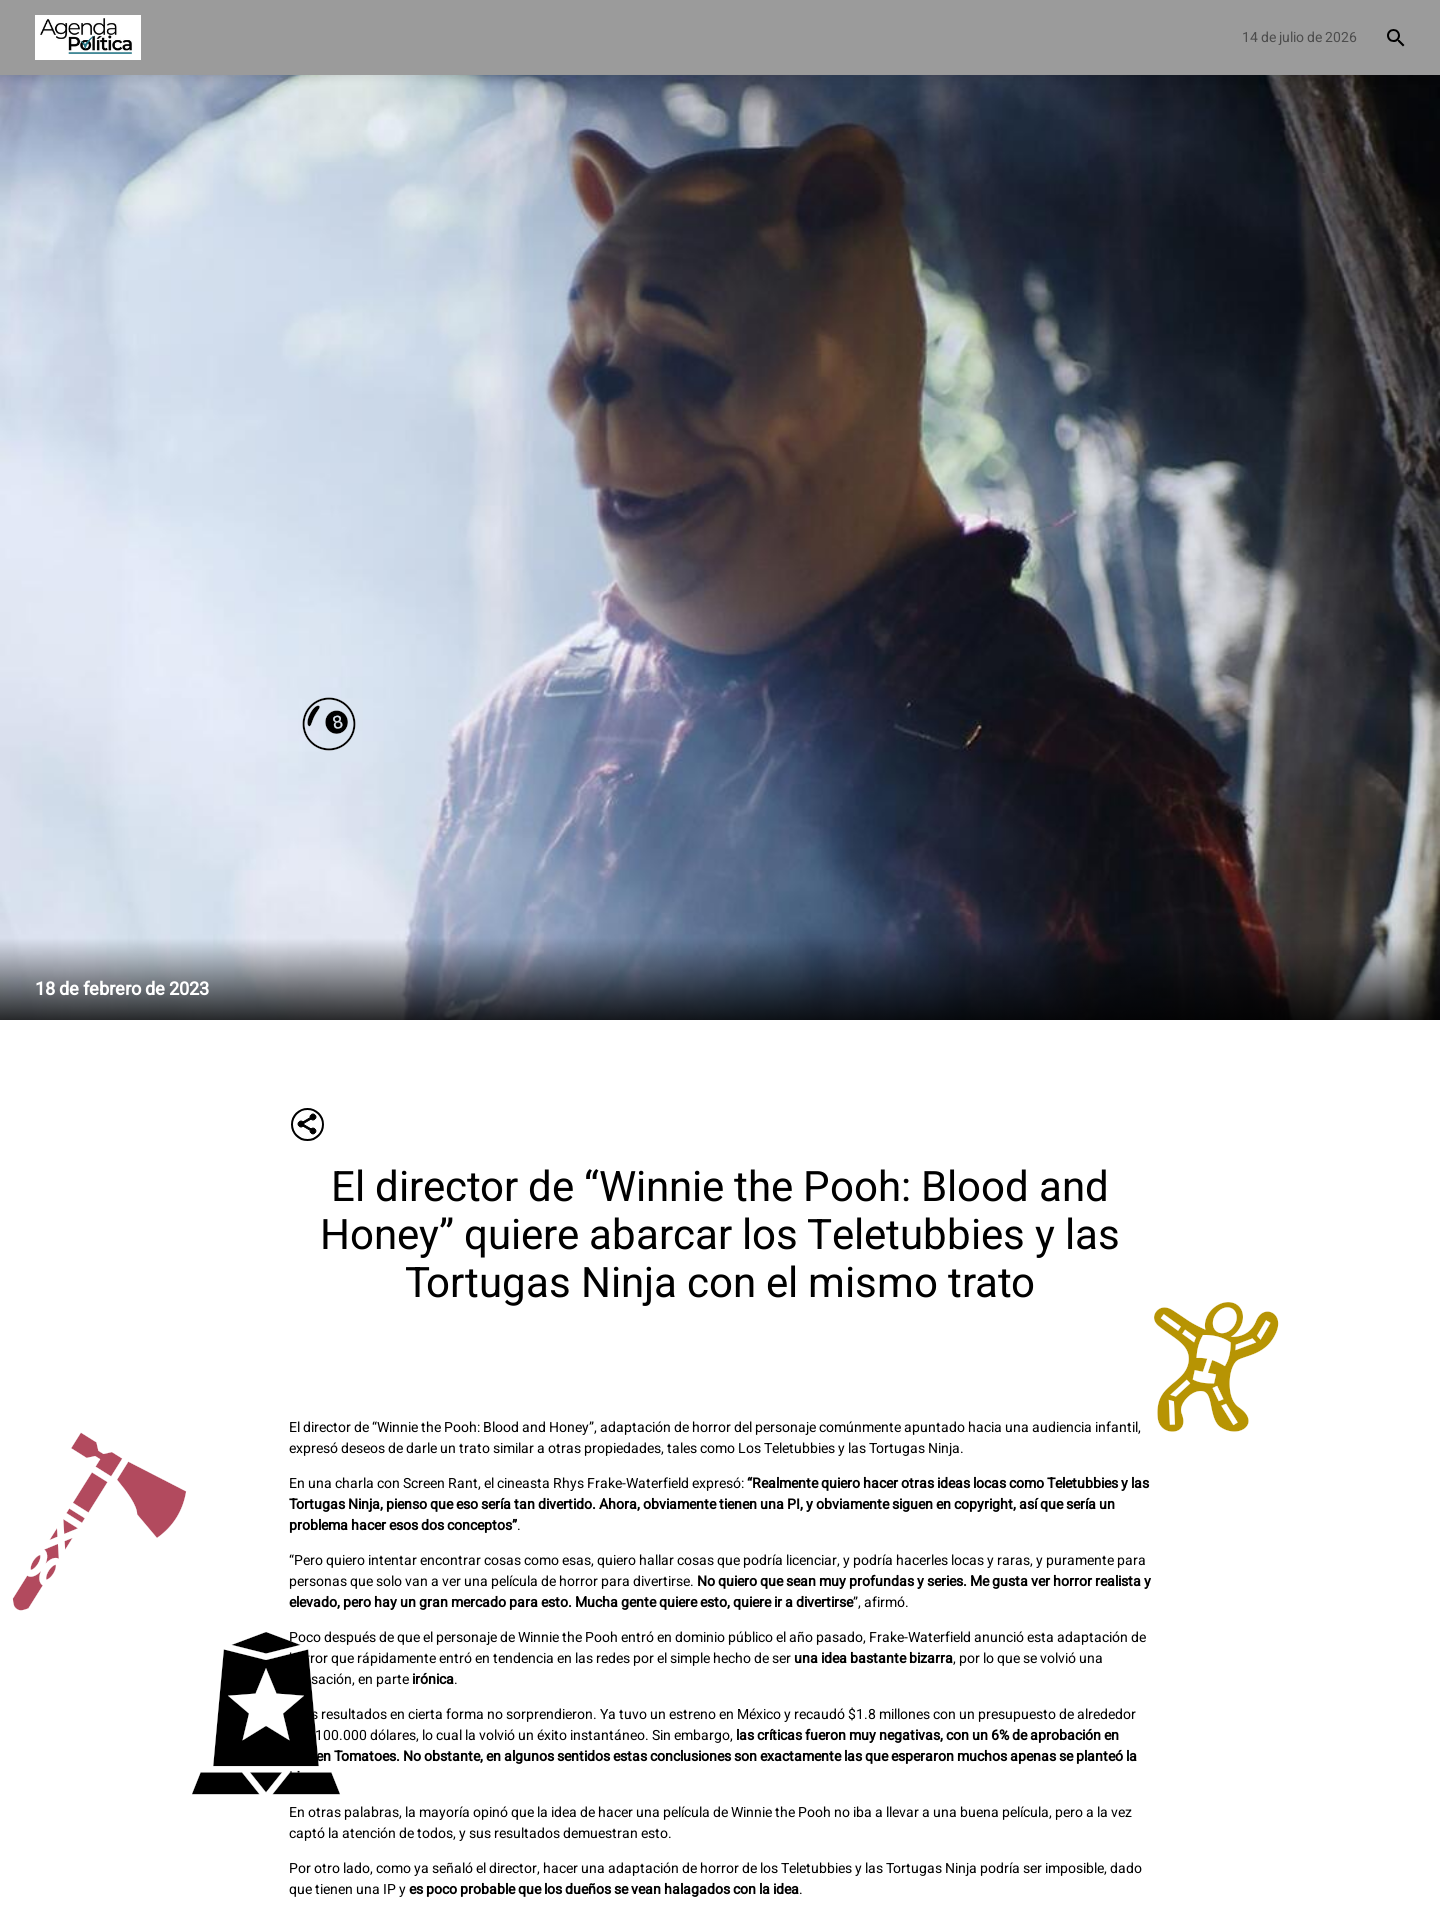  I want to click on access shrine or altar features in gameplay, so click(266, 1713).